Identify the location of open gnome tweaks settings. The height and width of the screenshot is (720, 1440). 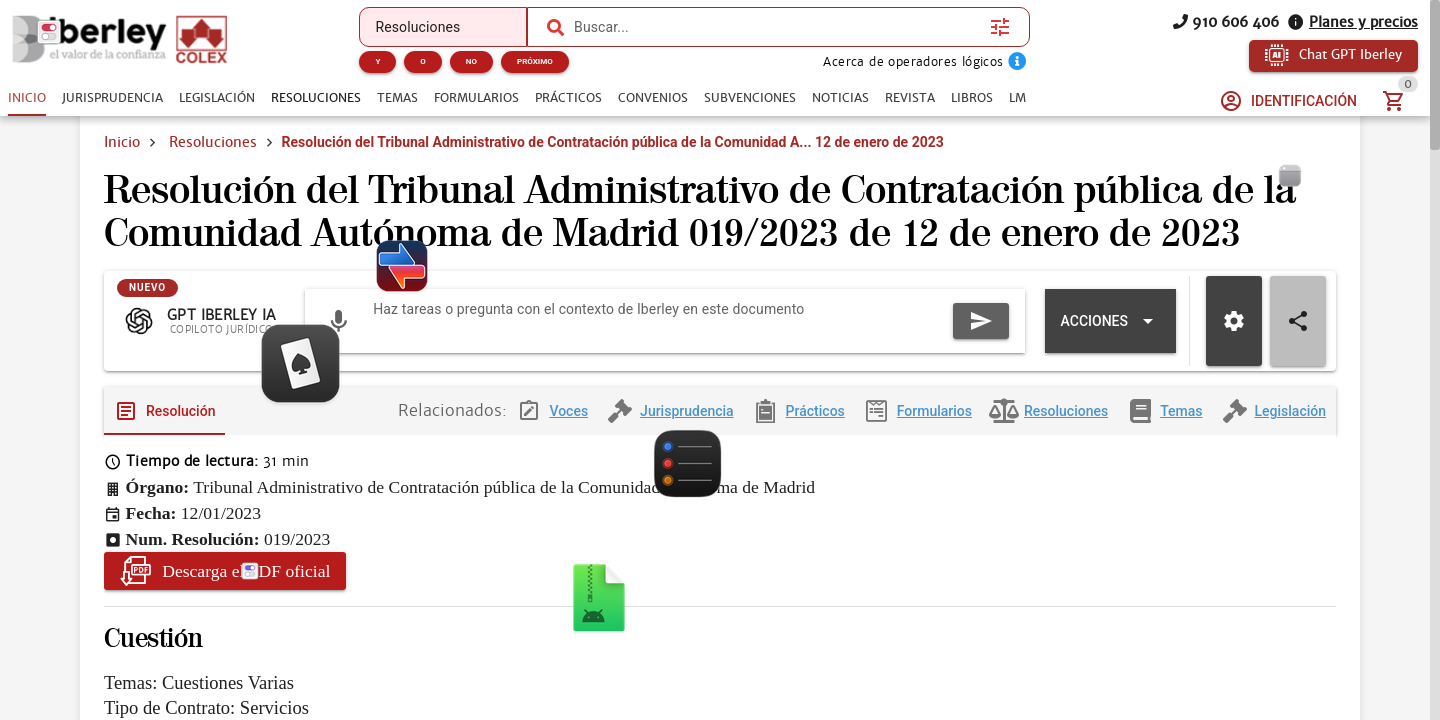
(49, 32).